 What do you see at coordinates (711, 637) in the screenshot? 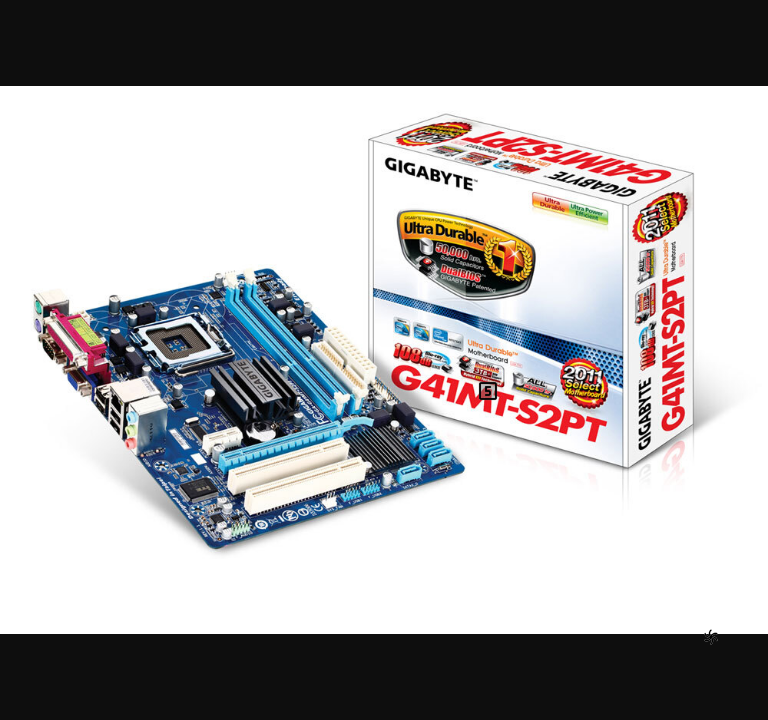
I see `access space or astronomy-themed content` at bounding box center [711, 637].